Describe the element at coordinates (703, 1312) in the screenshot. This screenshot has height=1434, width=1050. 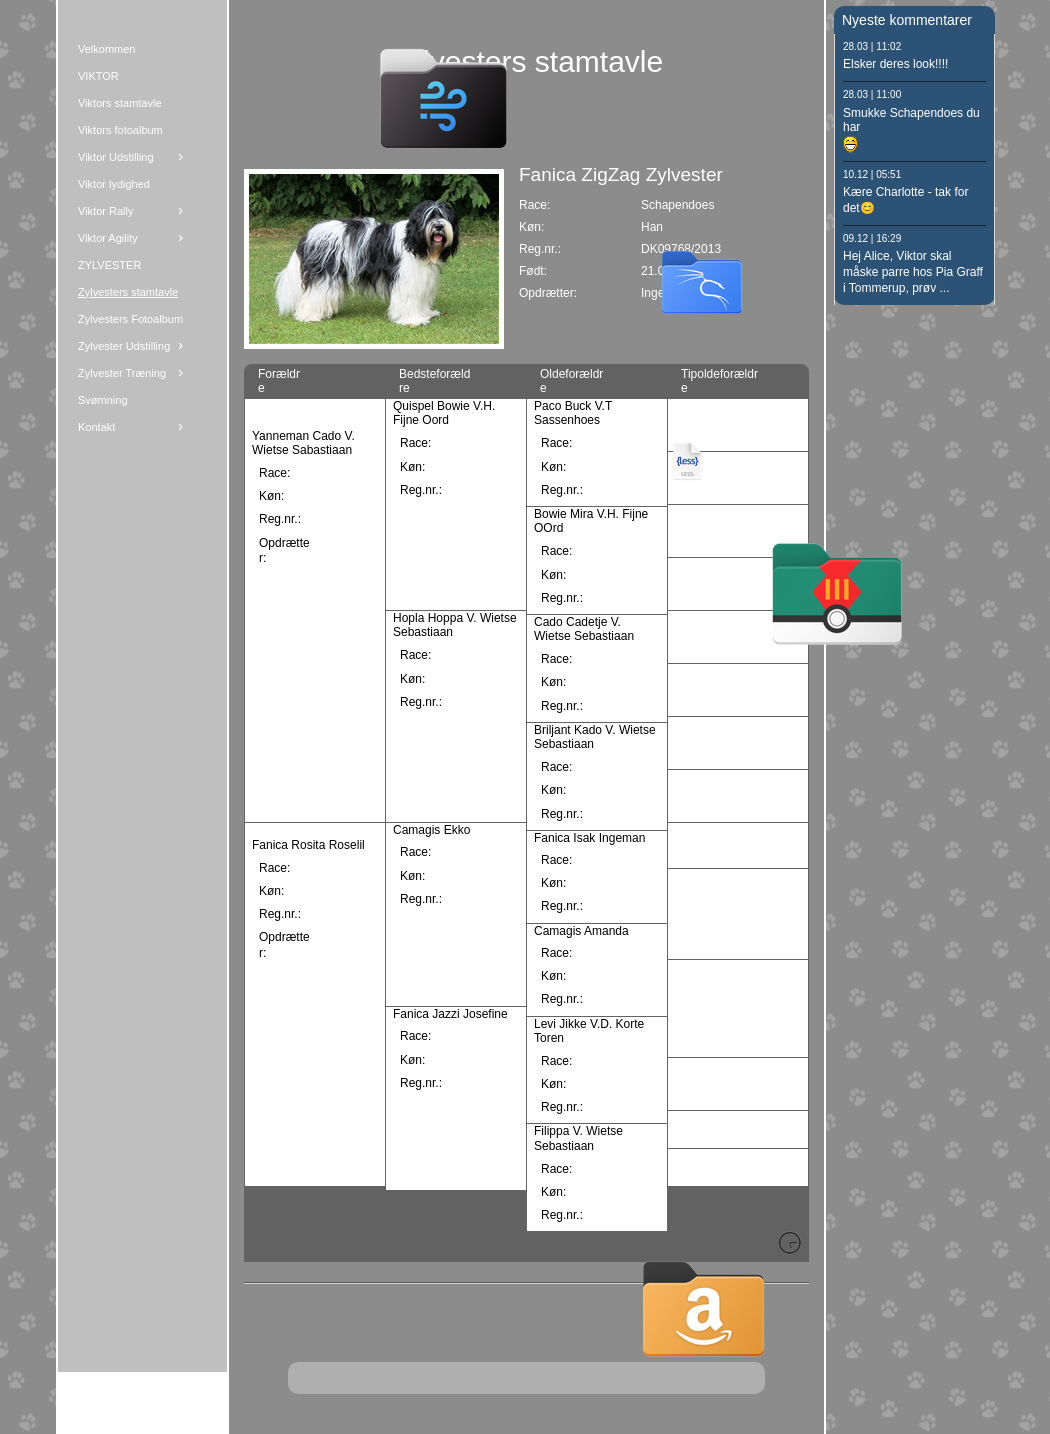
I see `folder containing amazon-related files or downloads` at that location.